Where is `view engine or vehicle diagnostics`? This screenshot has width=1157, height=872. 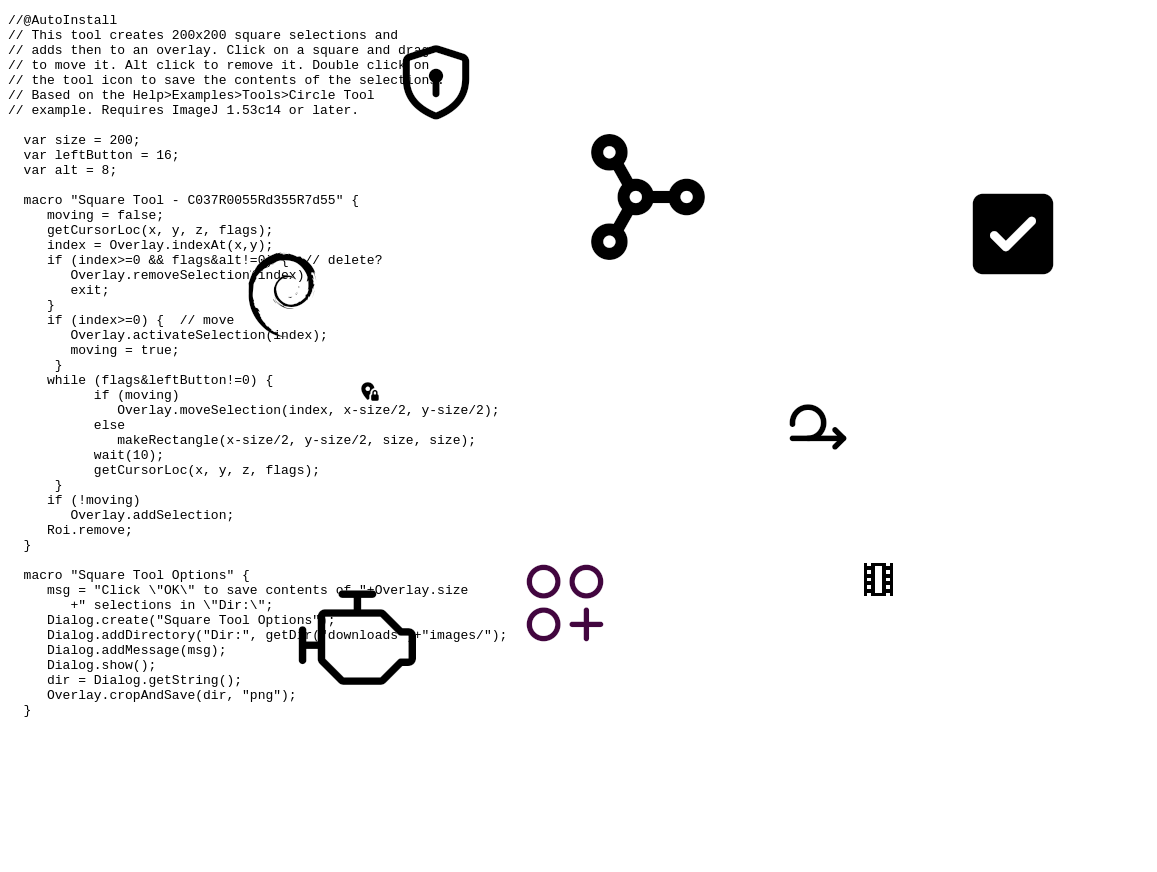
view engine or vehicle diagnostics is located at coordinates (355, 639).